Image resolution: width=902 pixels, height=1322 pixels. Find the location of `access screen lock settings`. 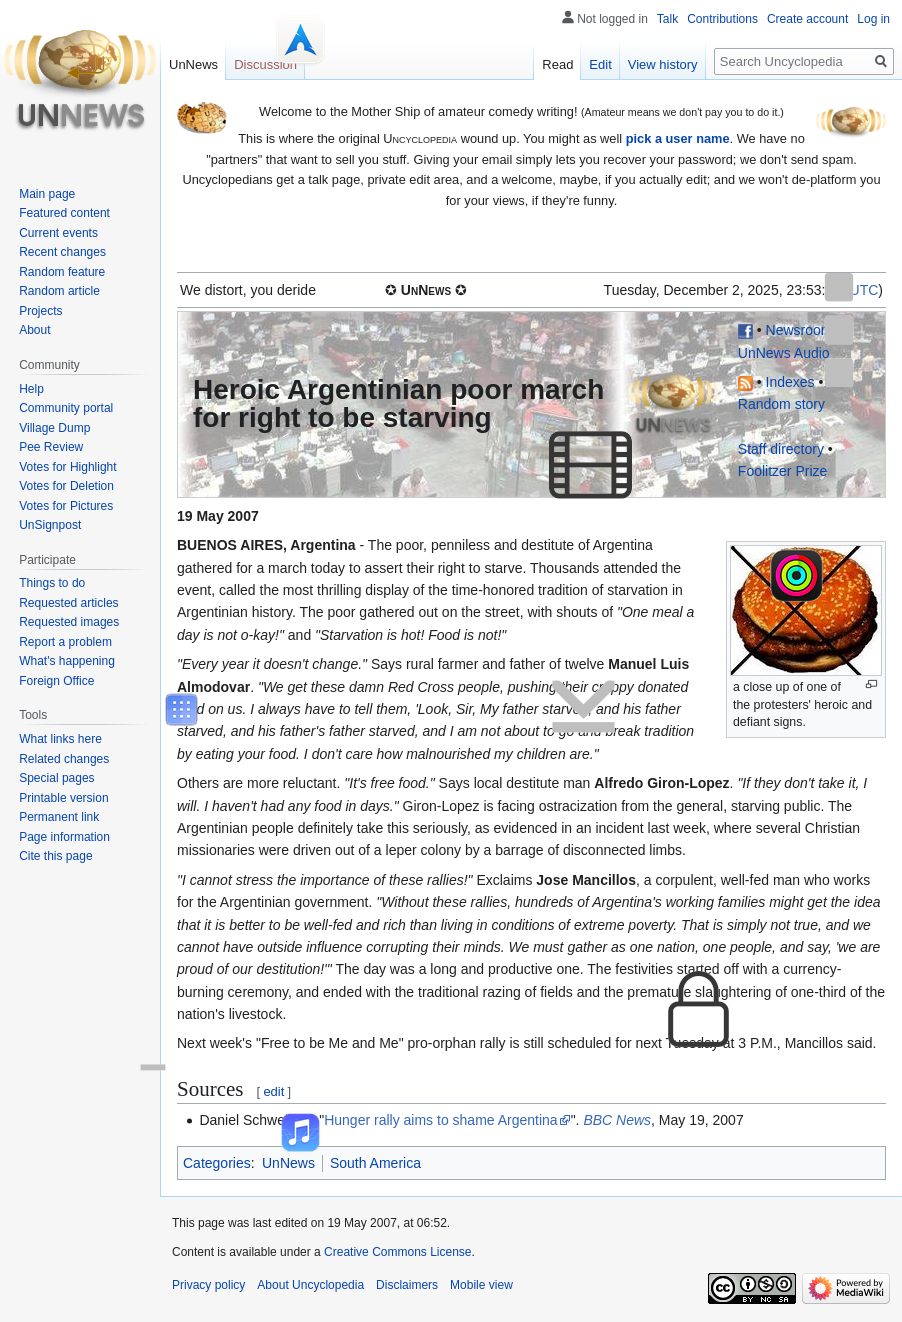

access screen lock settings is located at coordinates (698, 1011).